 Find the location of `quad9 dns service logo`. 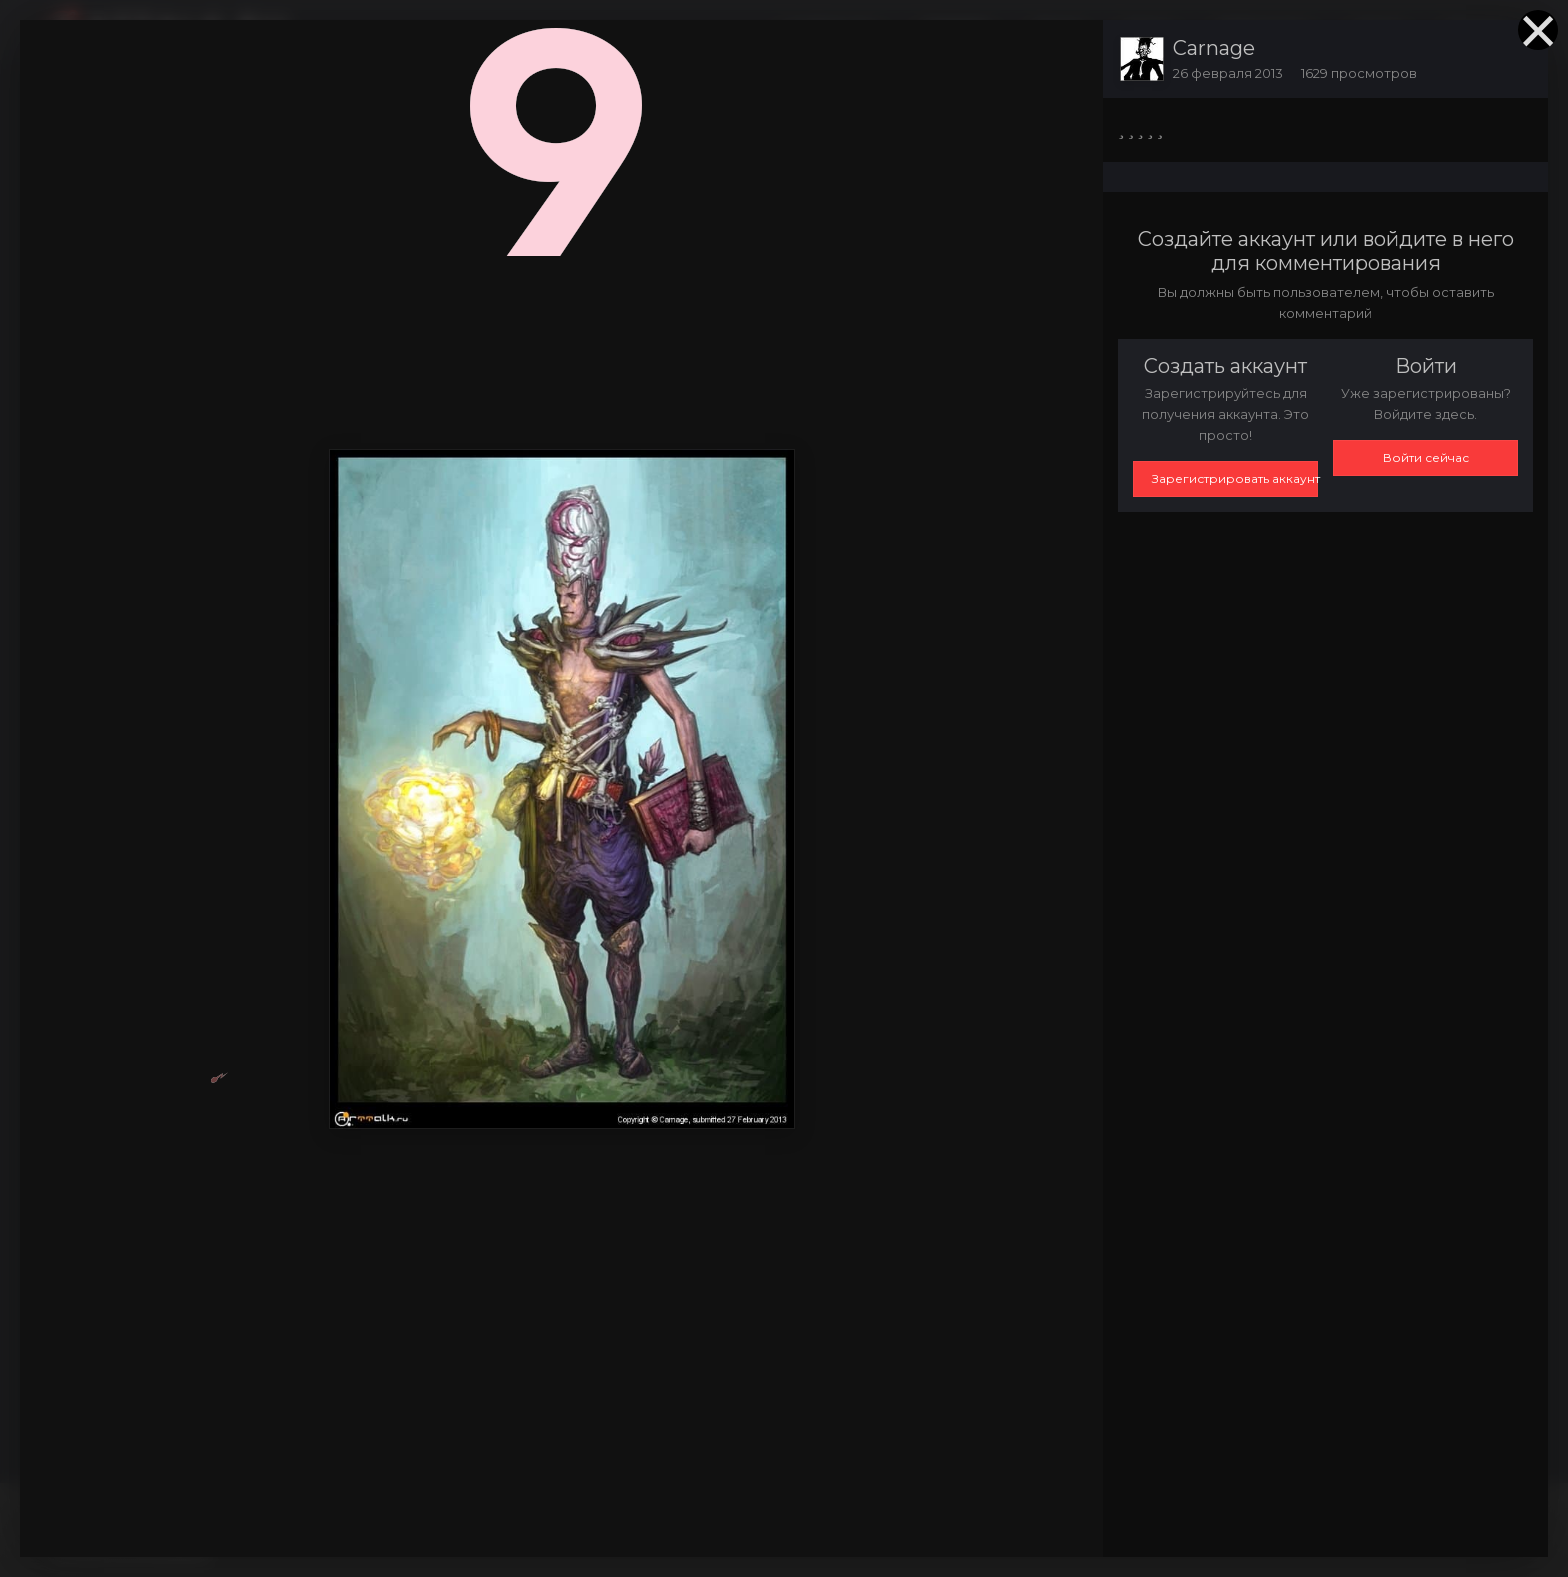

quad9 dns service logo is located at coordinates (556, 142).